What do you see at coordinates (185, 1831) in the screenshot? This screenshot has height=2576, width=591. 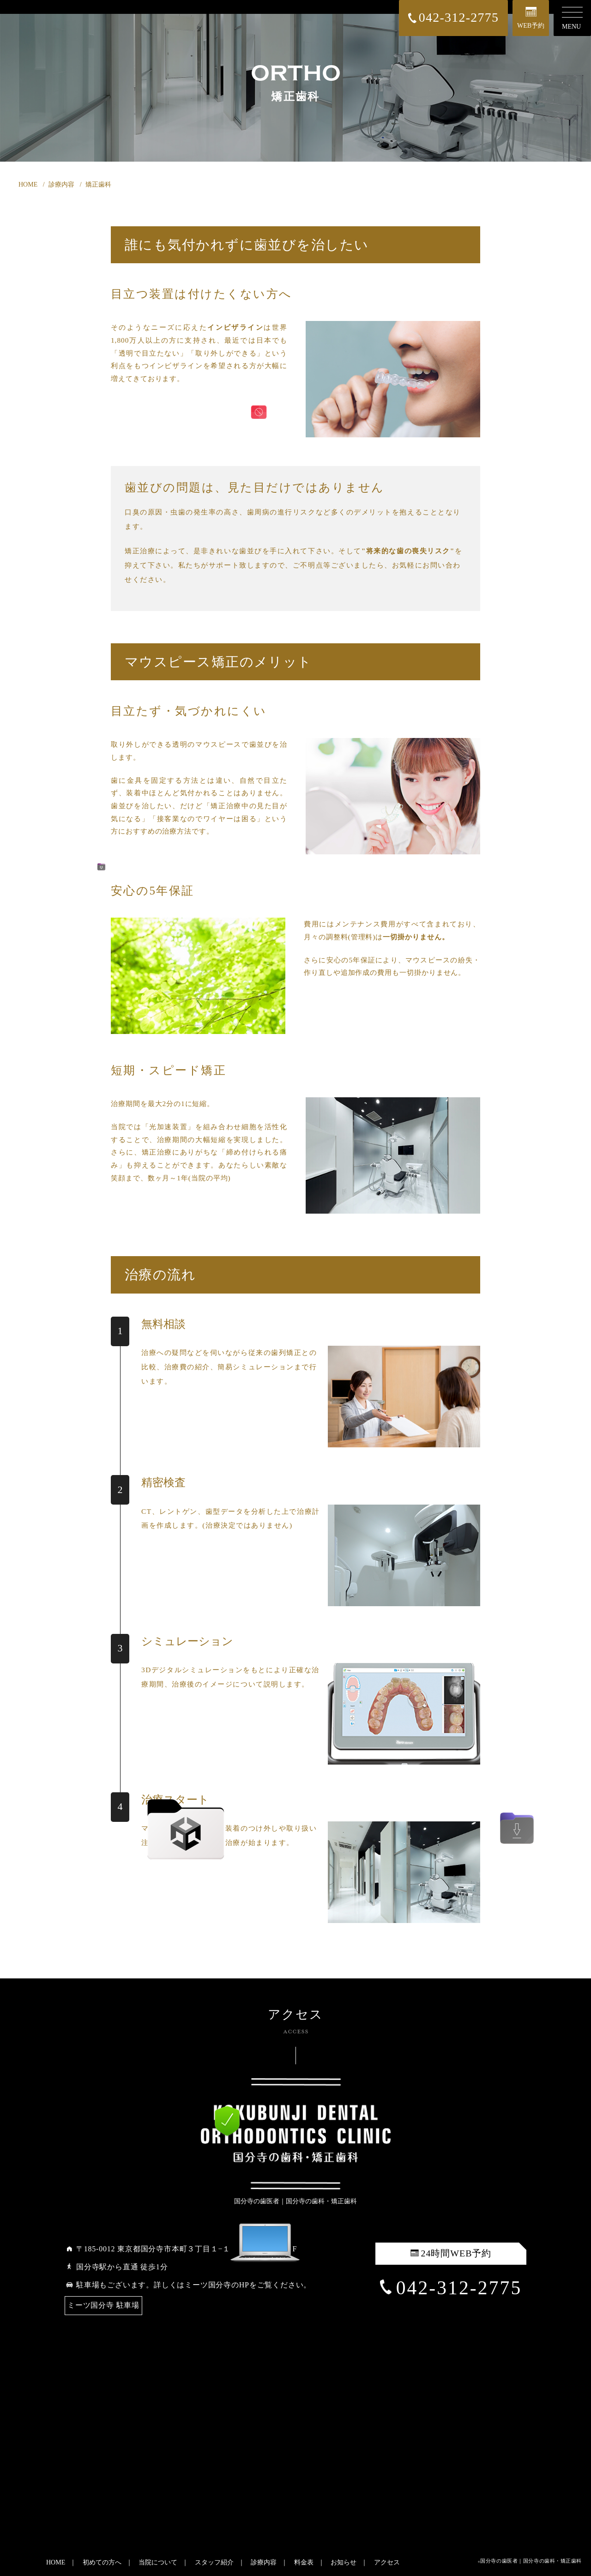 I see `open unity game engine project files` at bounding box center [185, 1831].